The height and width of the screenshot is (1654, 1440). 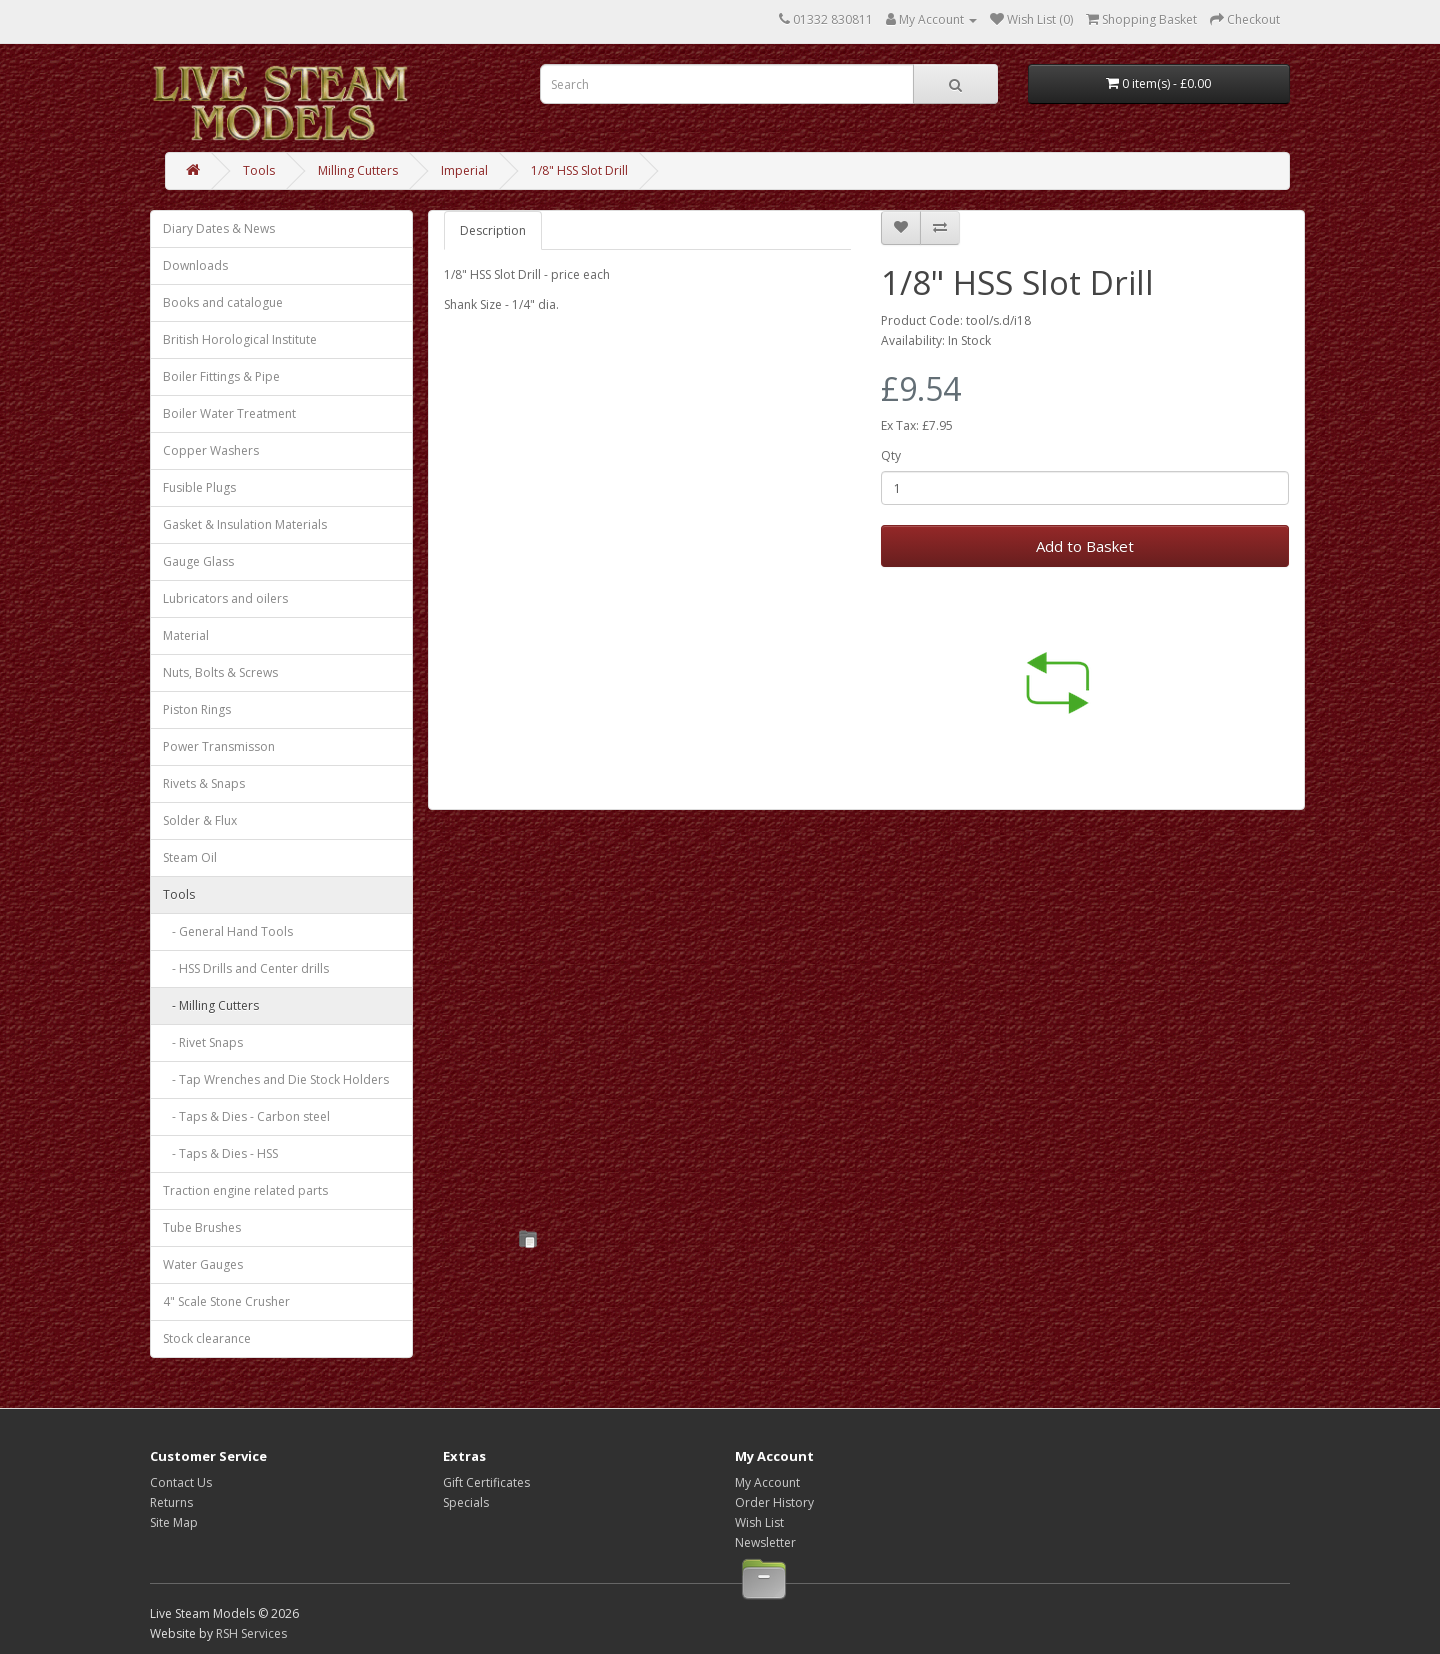 I want to click on open a file or document, so click(x=528, y=1239).